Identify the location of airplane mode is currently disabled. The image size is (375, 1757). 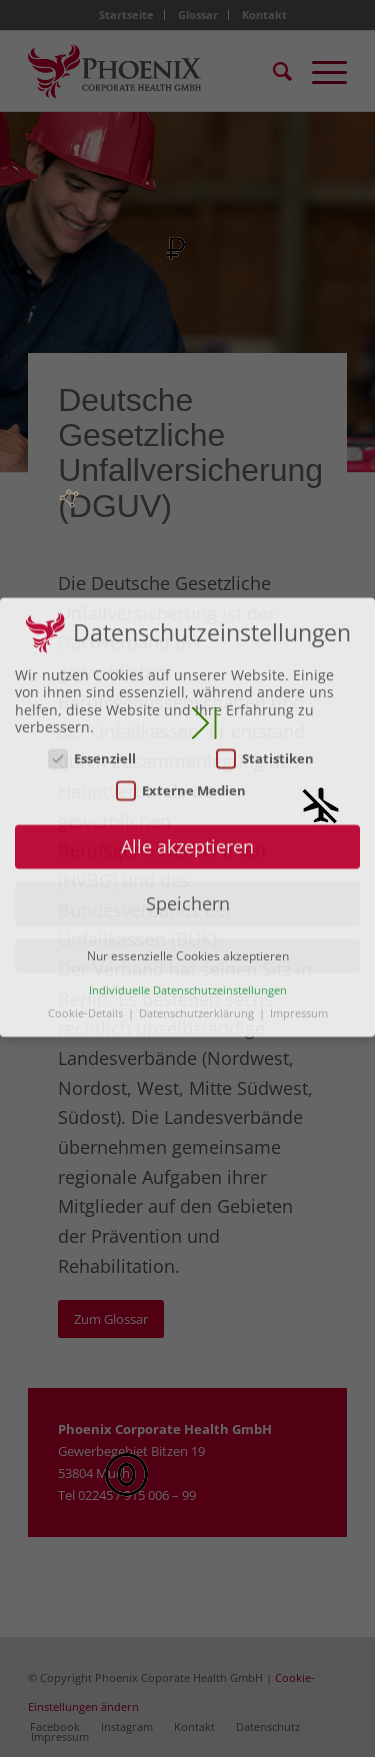
(321, 805).